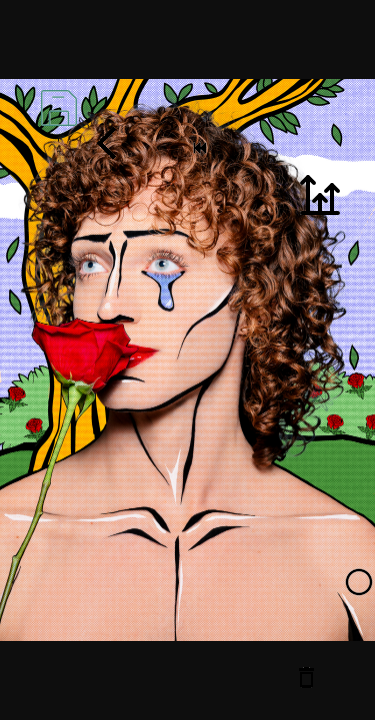  I want to click on view growth metrics or trending data, so click(320, 195).